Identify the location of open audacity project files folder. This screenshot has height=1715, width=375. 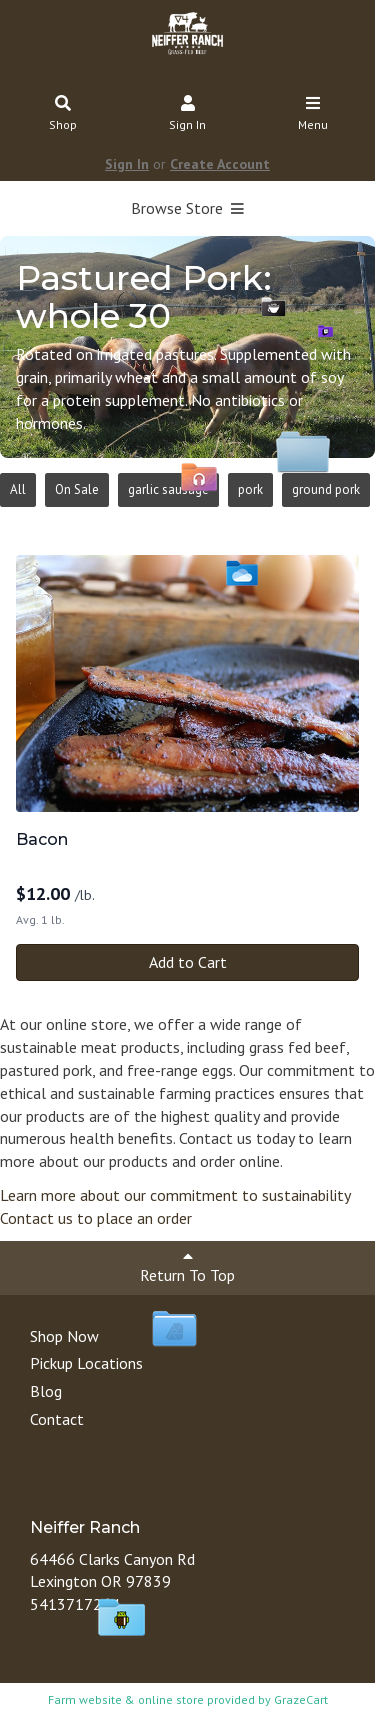
(199, 478).